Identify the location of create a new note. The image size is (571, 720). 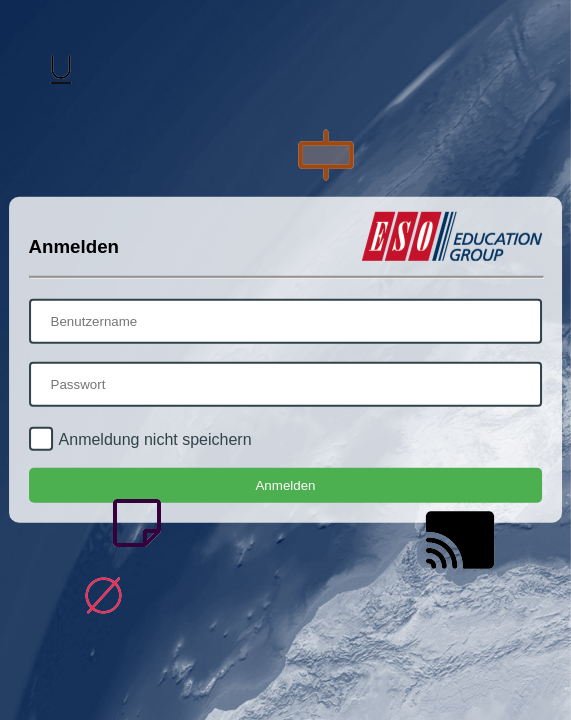
(137, 523).